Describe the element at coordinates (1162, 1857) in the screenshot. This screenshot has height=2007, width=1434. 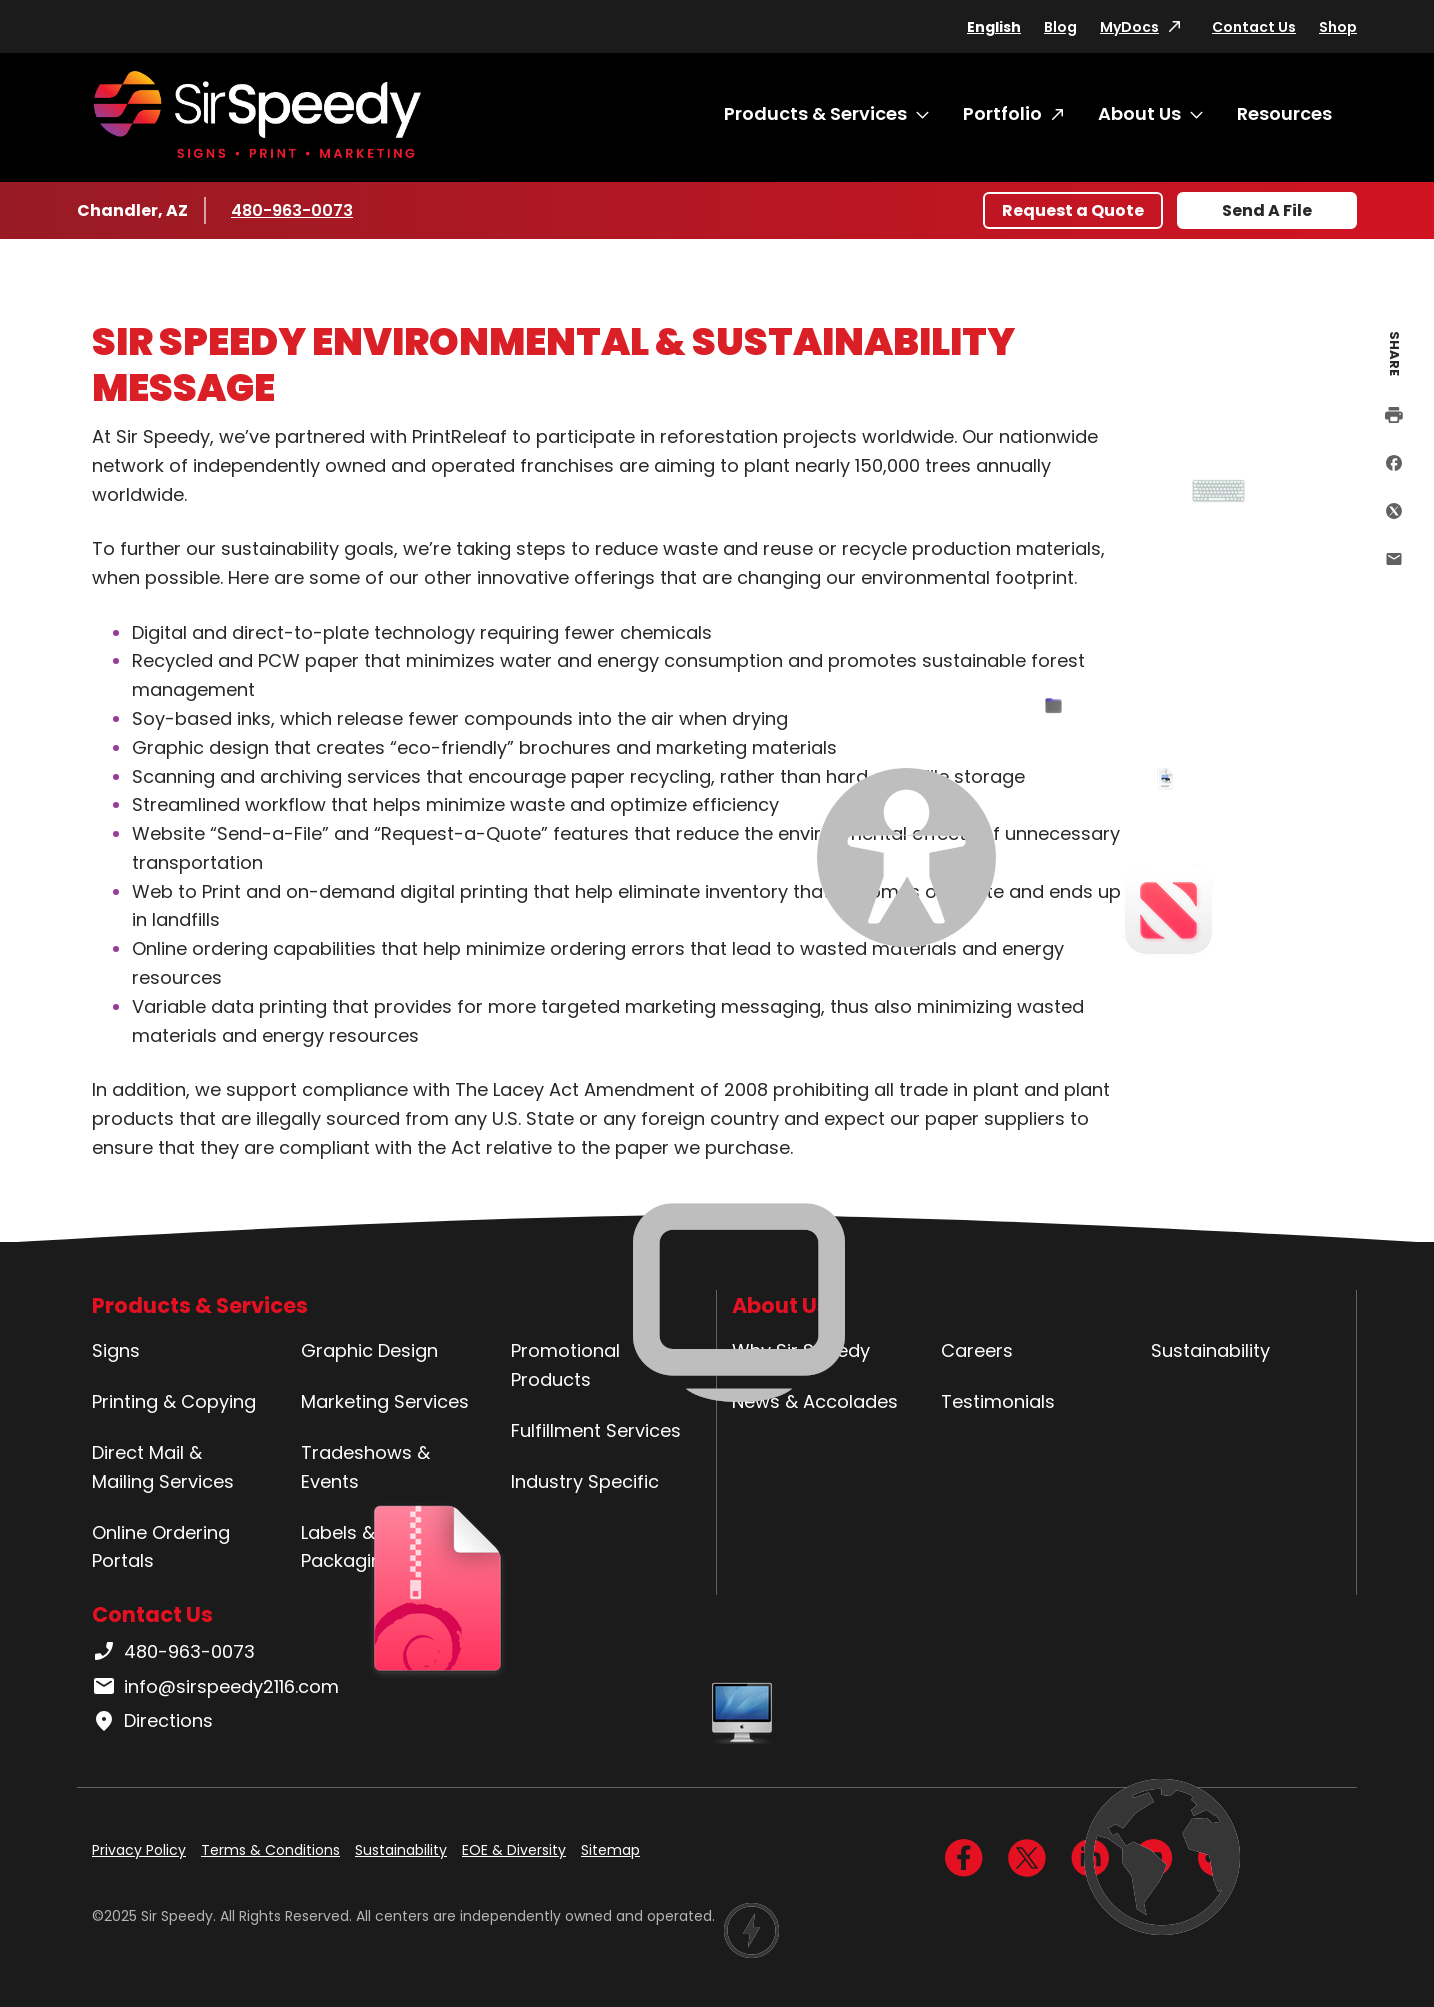
I see `access software sources and repository settings` at that location.